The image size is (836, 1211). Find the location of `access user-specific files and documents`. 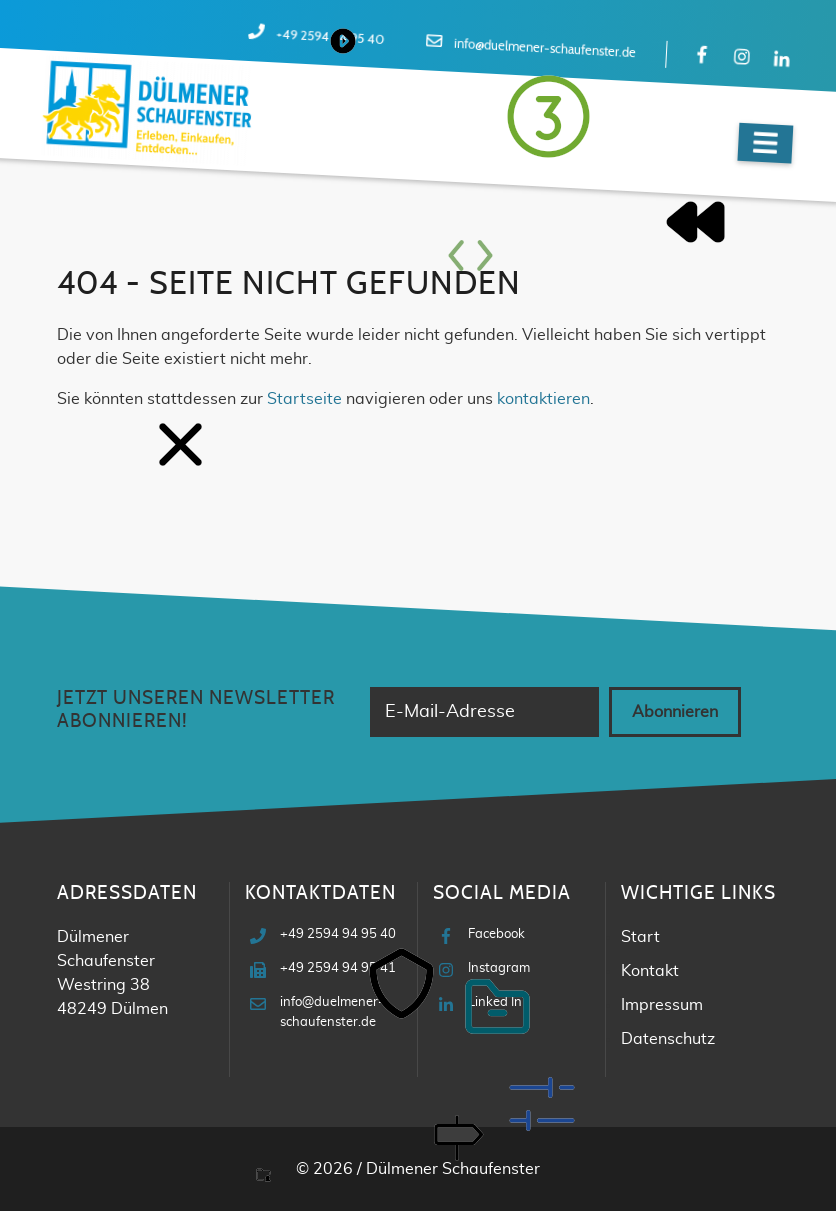

access user-specific files and documents is located at coordinates (263, 1174).